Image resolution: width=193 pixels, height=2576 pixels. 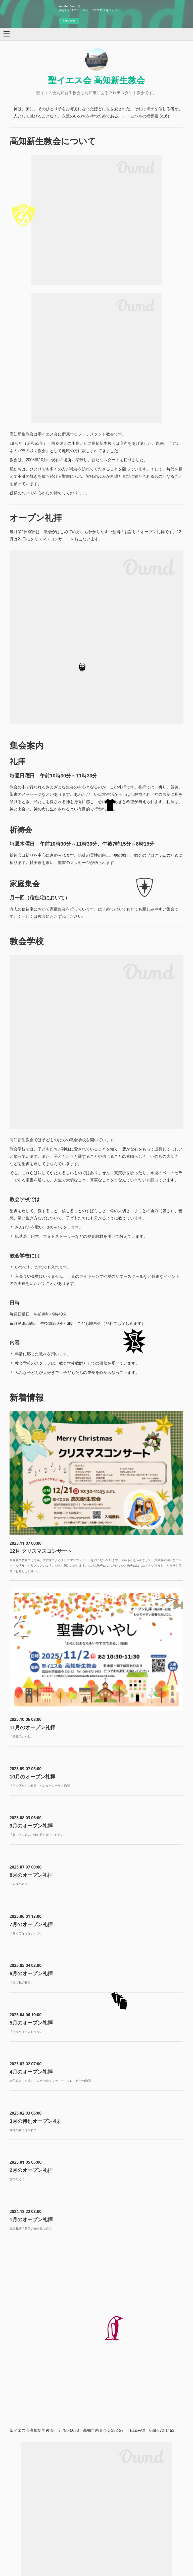 I want to click on select the air man character, so click(x=23, y=215).